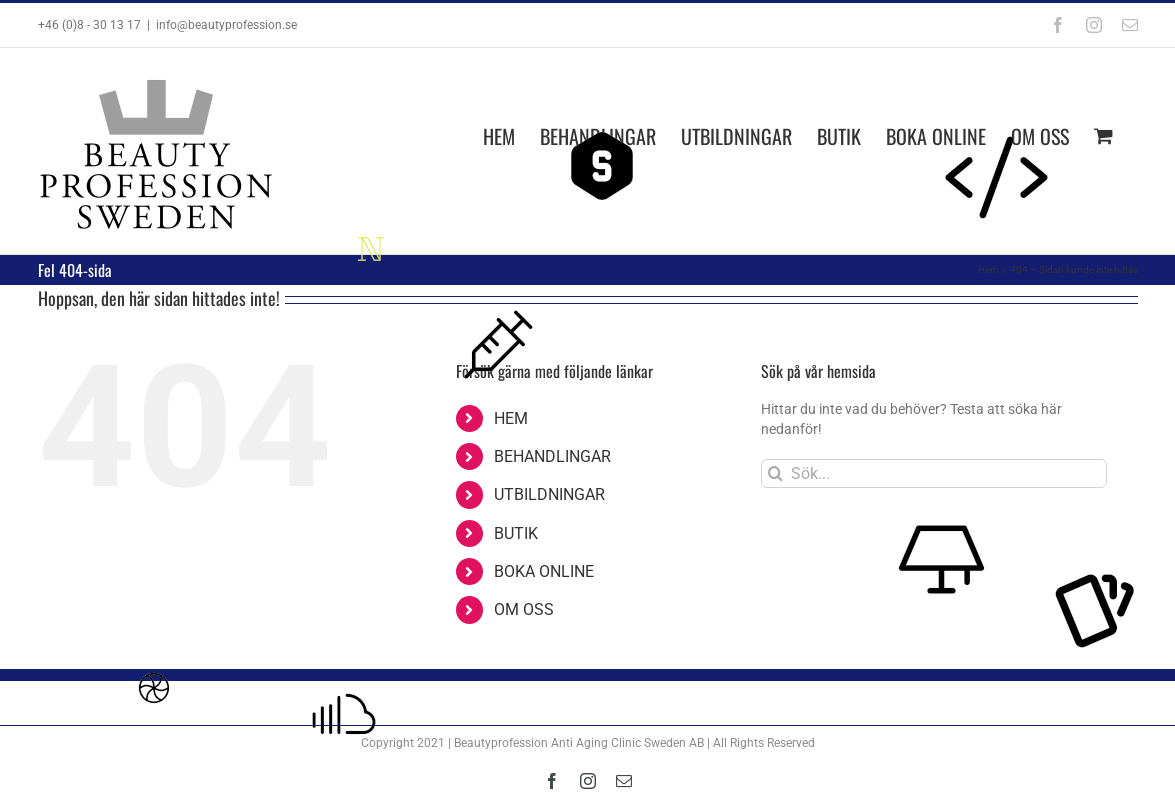 The height and width of the screenshot is (808, 1175). What do you see at coordinates (498, 344) in the screenshot?
I see `access medical or health information` at bounding box center [498, 344].